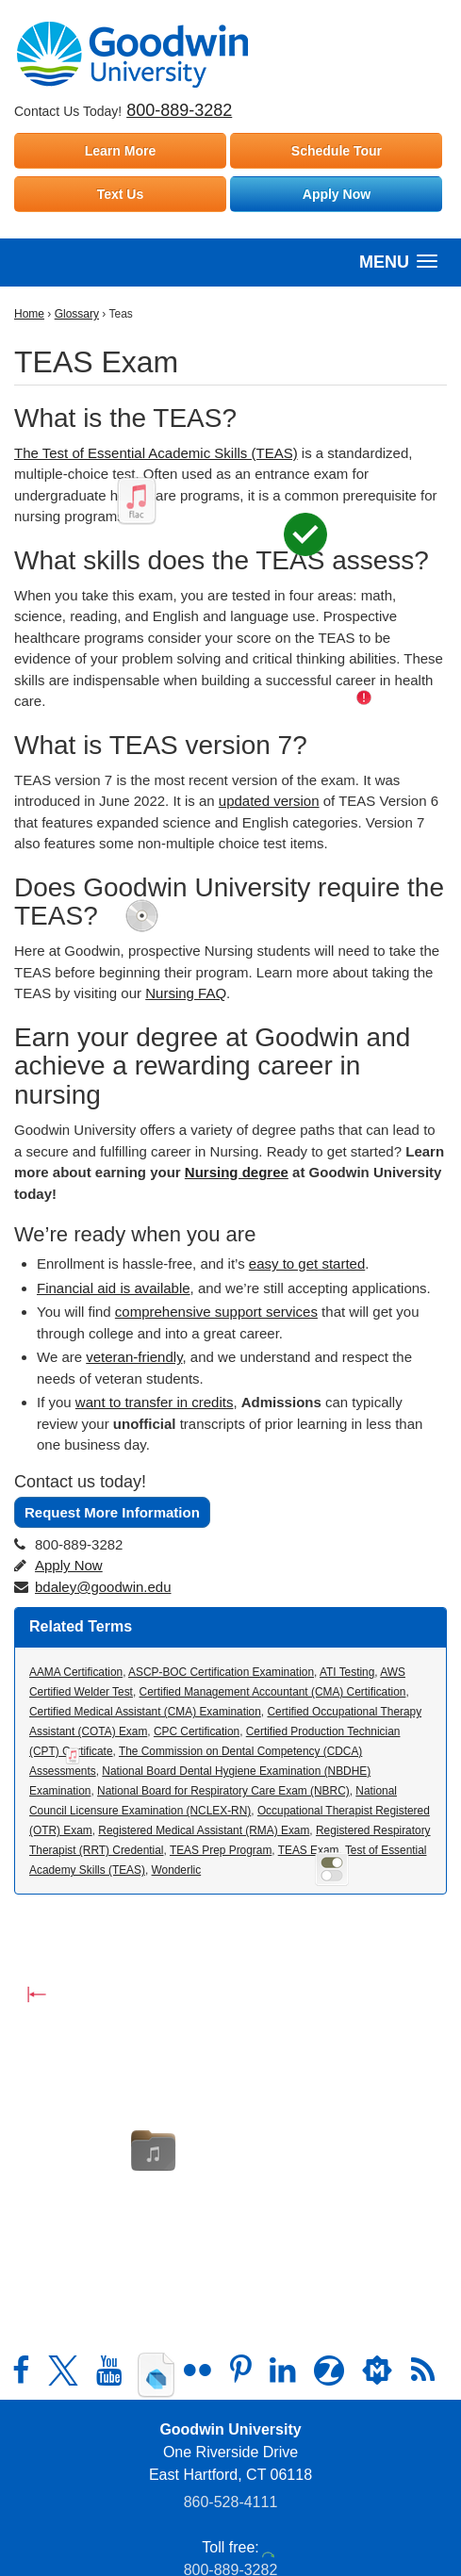 The width and height of the screenshot is (461, 2576). What do you see at coordinates (156, 2374) in the screenshot?
I see `a dart programming language source file` at bounding box center [156, 2374].